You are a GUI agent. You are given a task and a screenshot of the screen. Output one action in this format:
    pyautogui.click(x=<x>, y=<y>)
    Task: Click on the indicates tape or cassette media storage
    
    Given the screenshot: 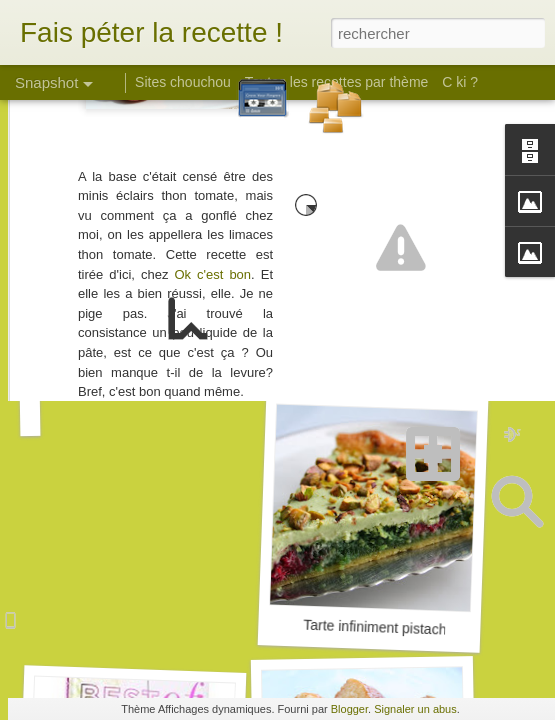 What is the action you would take?
    pyautogui.click(x=262, y=99)
    